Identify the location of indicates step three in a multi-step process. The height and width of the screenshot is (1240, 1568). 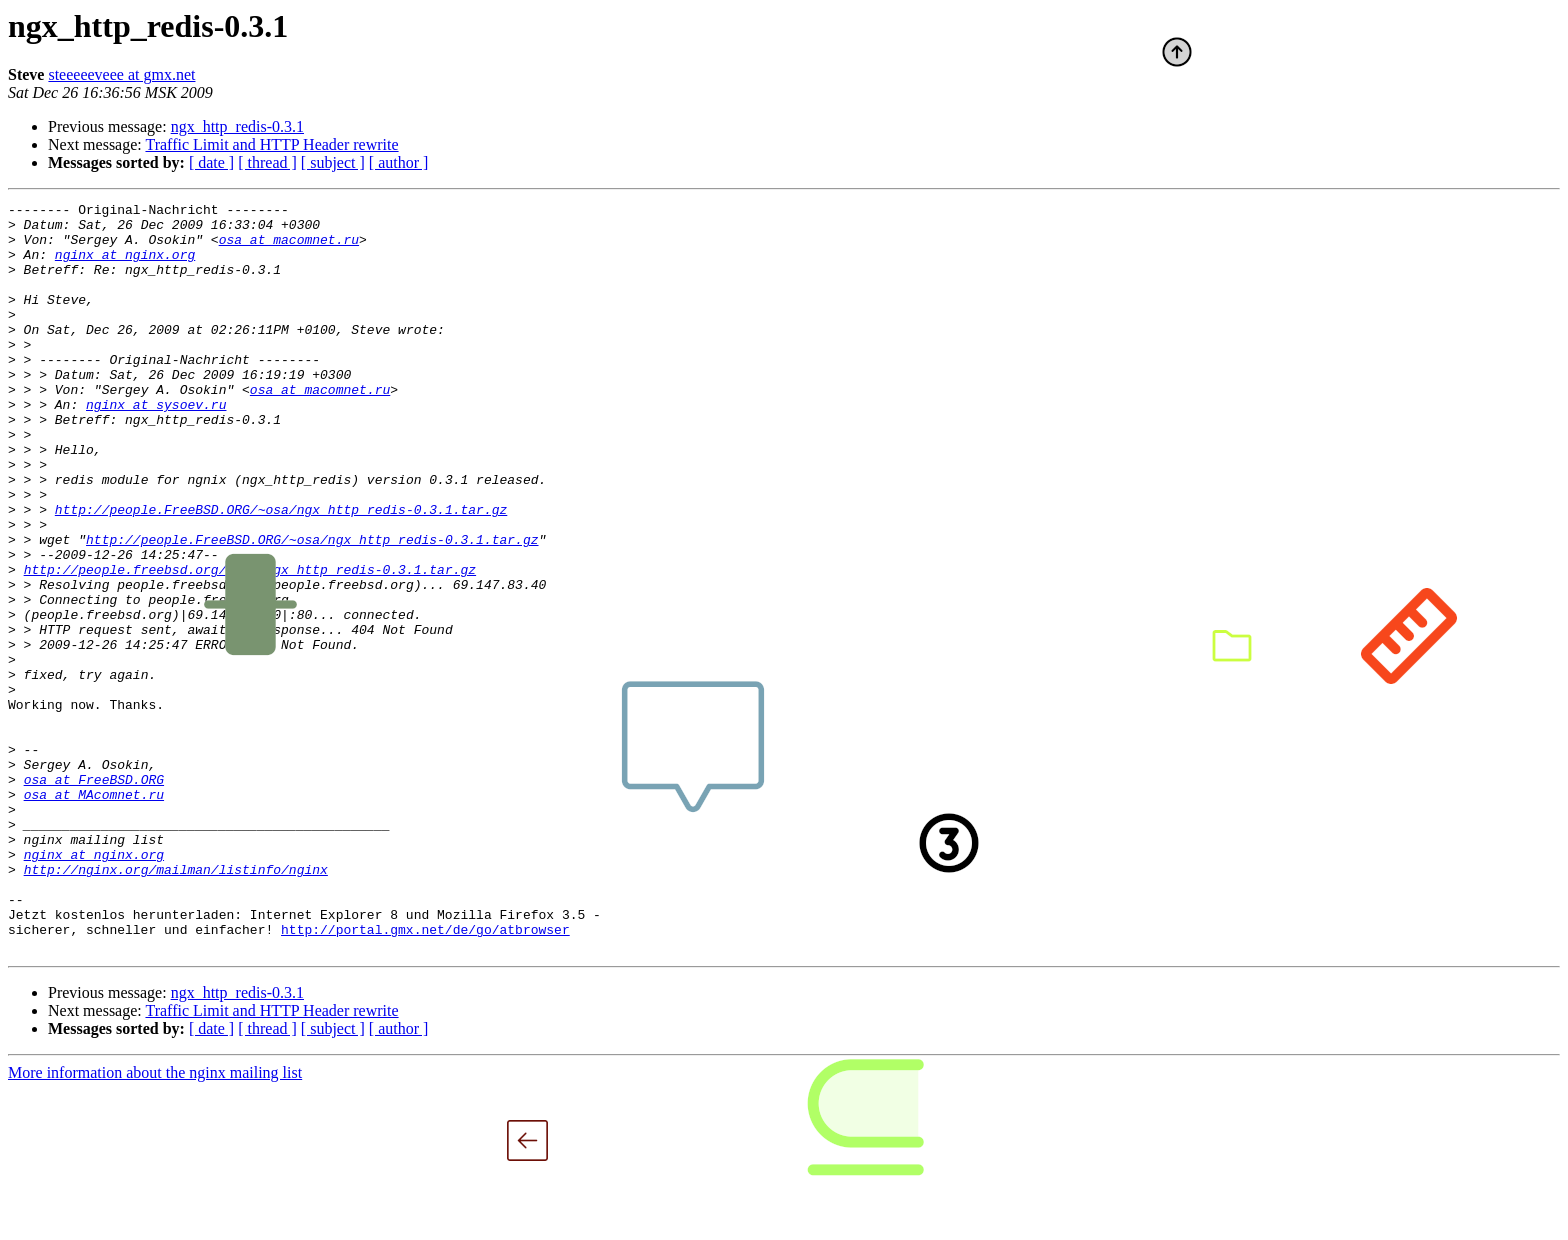
(949, 843).